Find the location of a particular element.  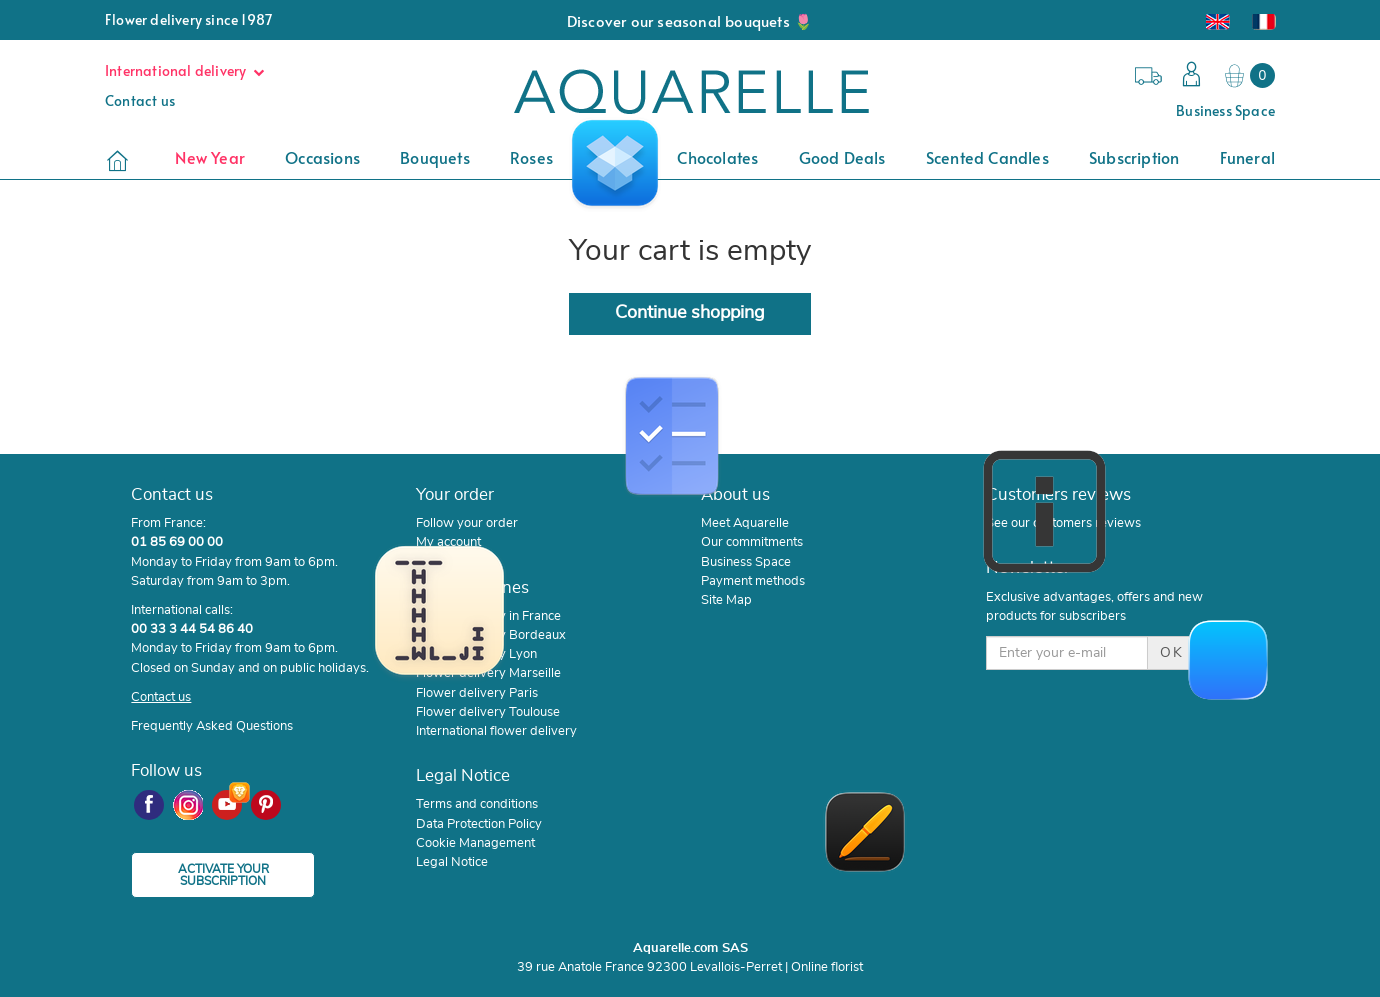

open the to-do list app is located at coordinates (672, 436).